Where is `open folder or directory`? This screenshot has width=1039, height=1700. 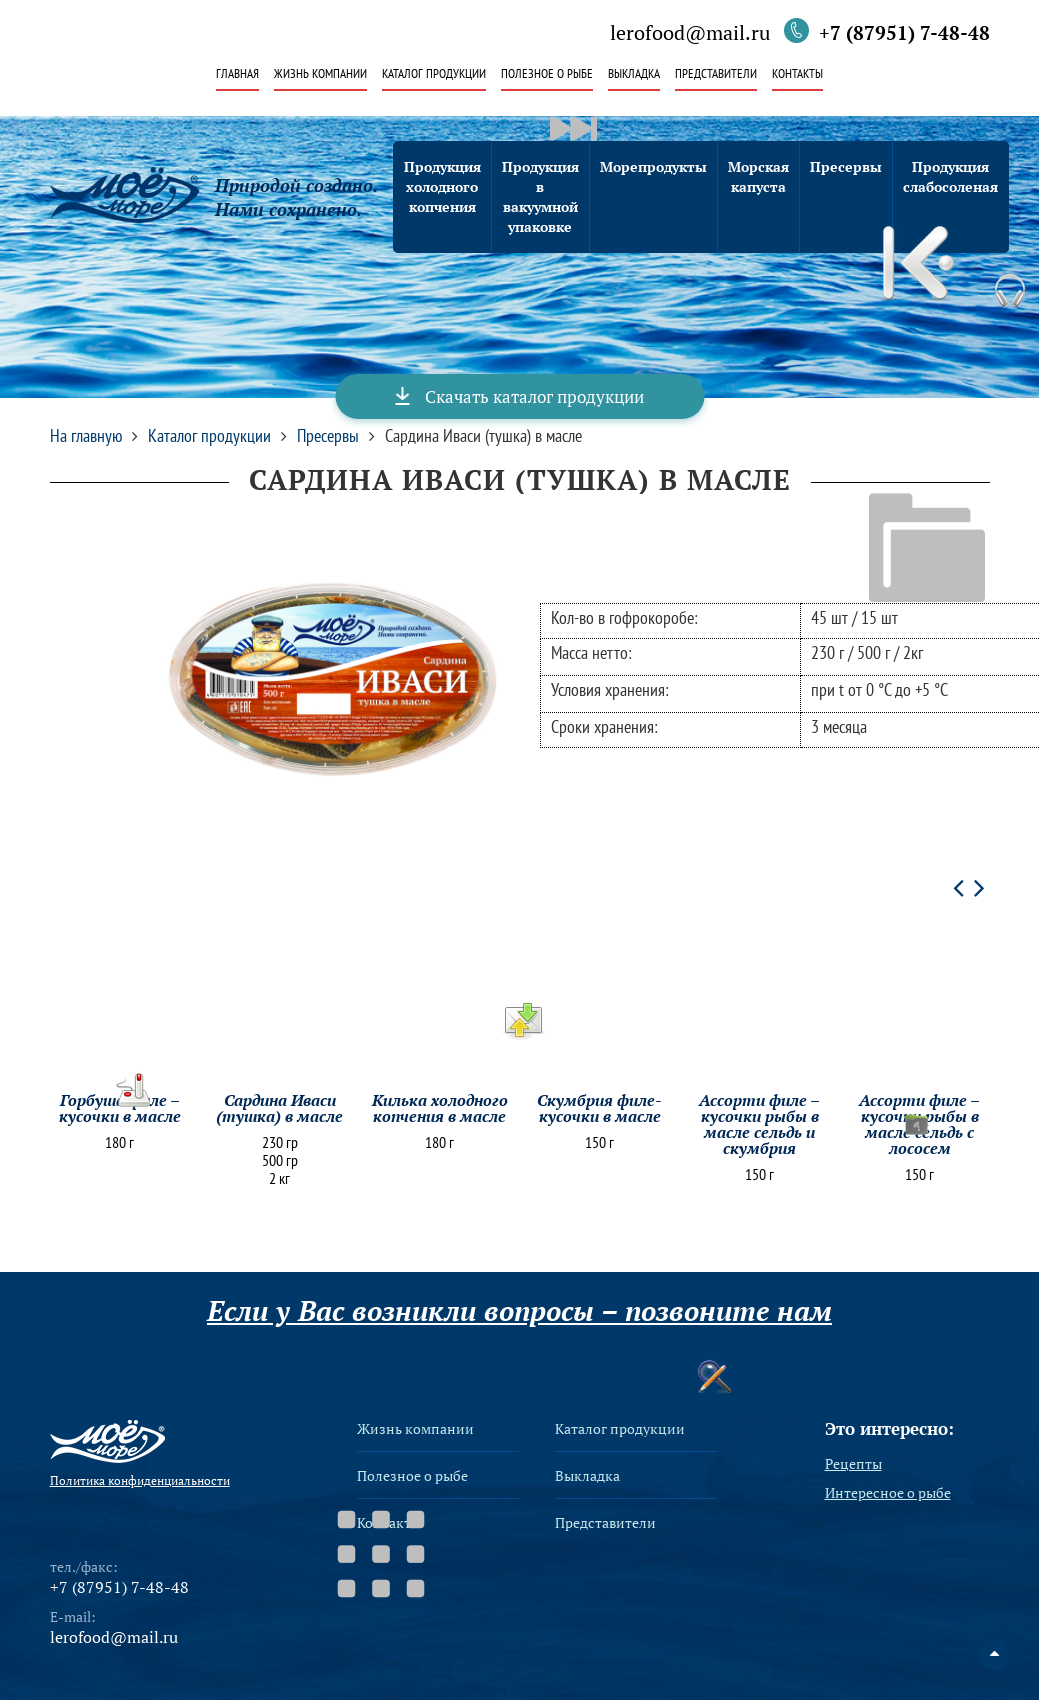 open folder or directory is located at coordinates (927, 544).